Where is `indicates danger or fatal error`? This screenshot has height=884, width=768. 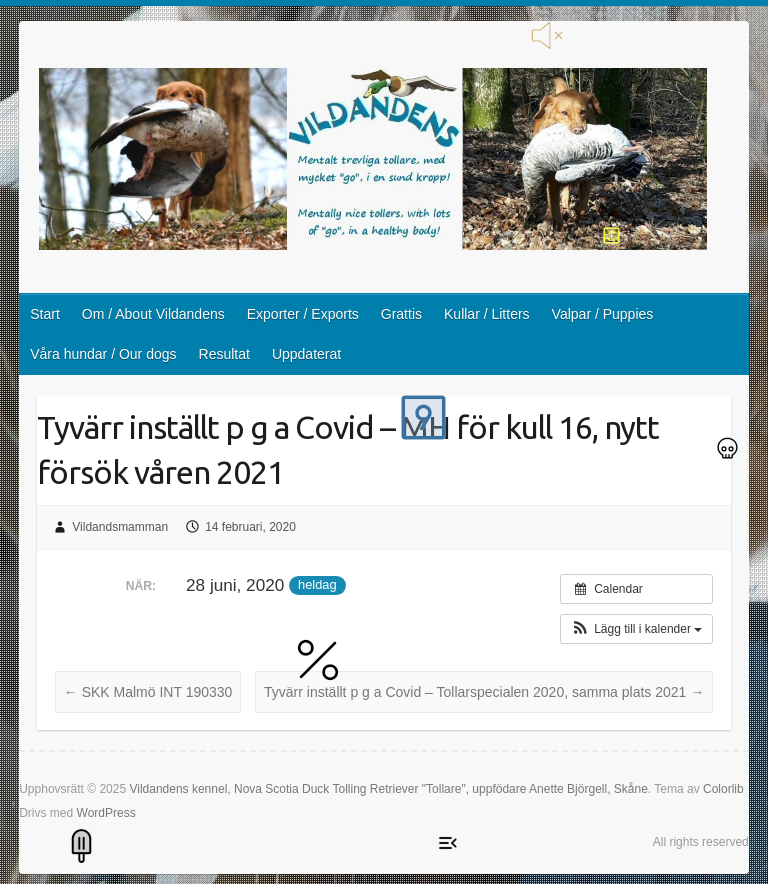
indicates danger or fatal error is located at coordinates (727, 448).